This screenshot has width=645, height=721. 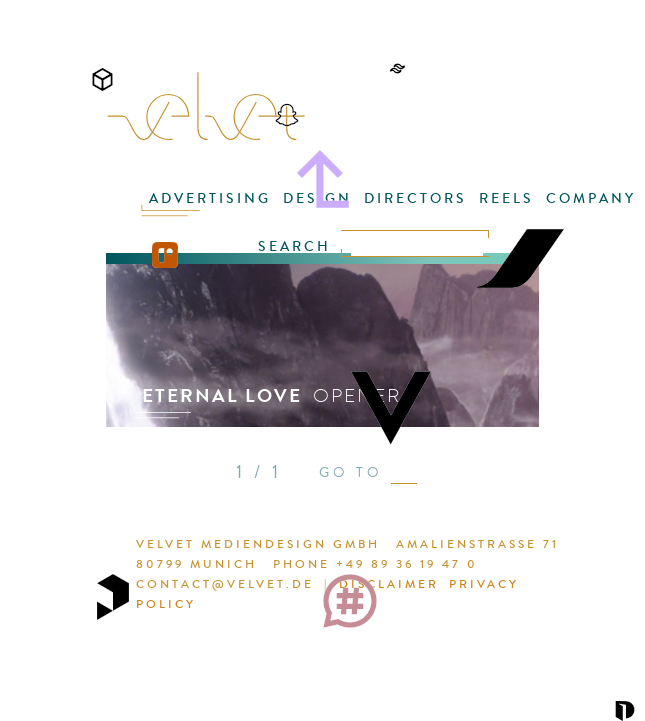 What do you see at coordinates (625, 711) in the screenshot?
I see `open dictionary.com app` at bounding box center [625, 711].